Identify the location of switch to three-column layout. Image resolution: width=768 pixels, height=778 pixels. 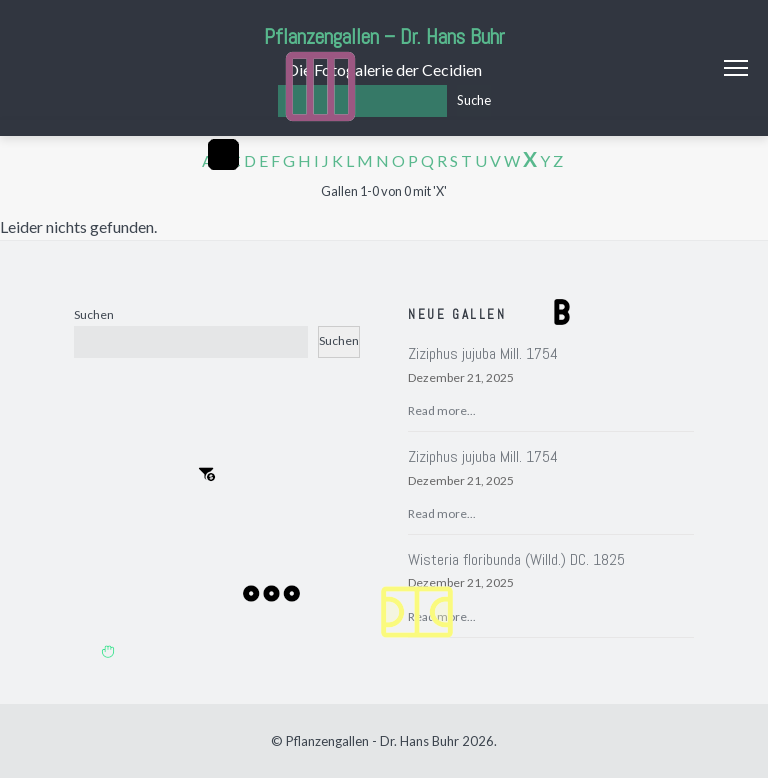
(320, 86).